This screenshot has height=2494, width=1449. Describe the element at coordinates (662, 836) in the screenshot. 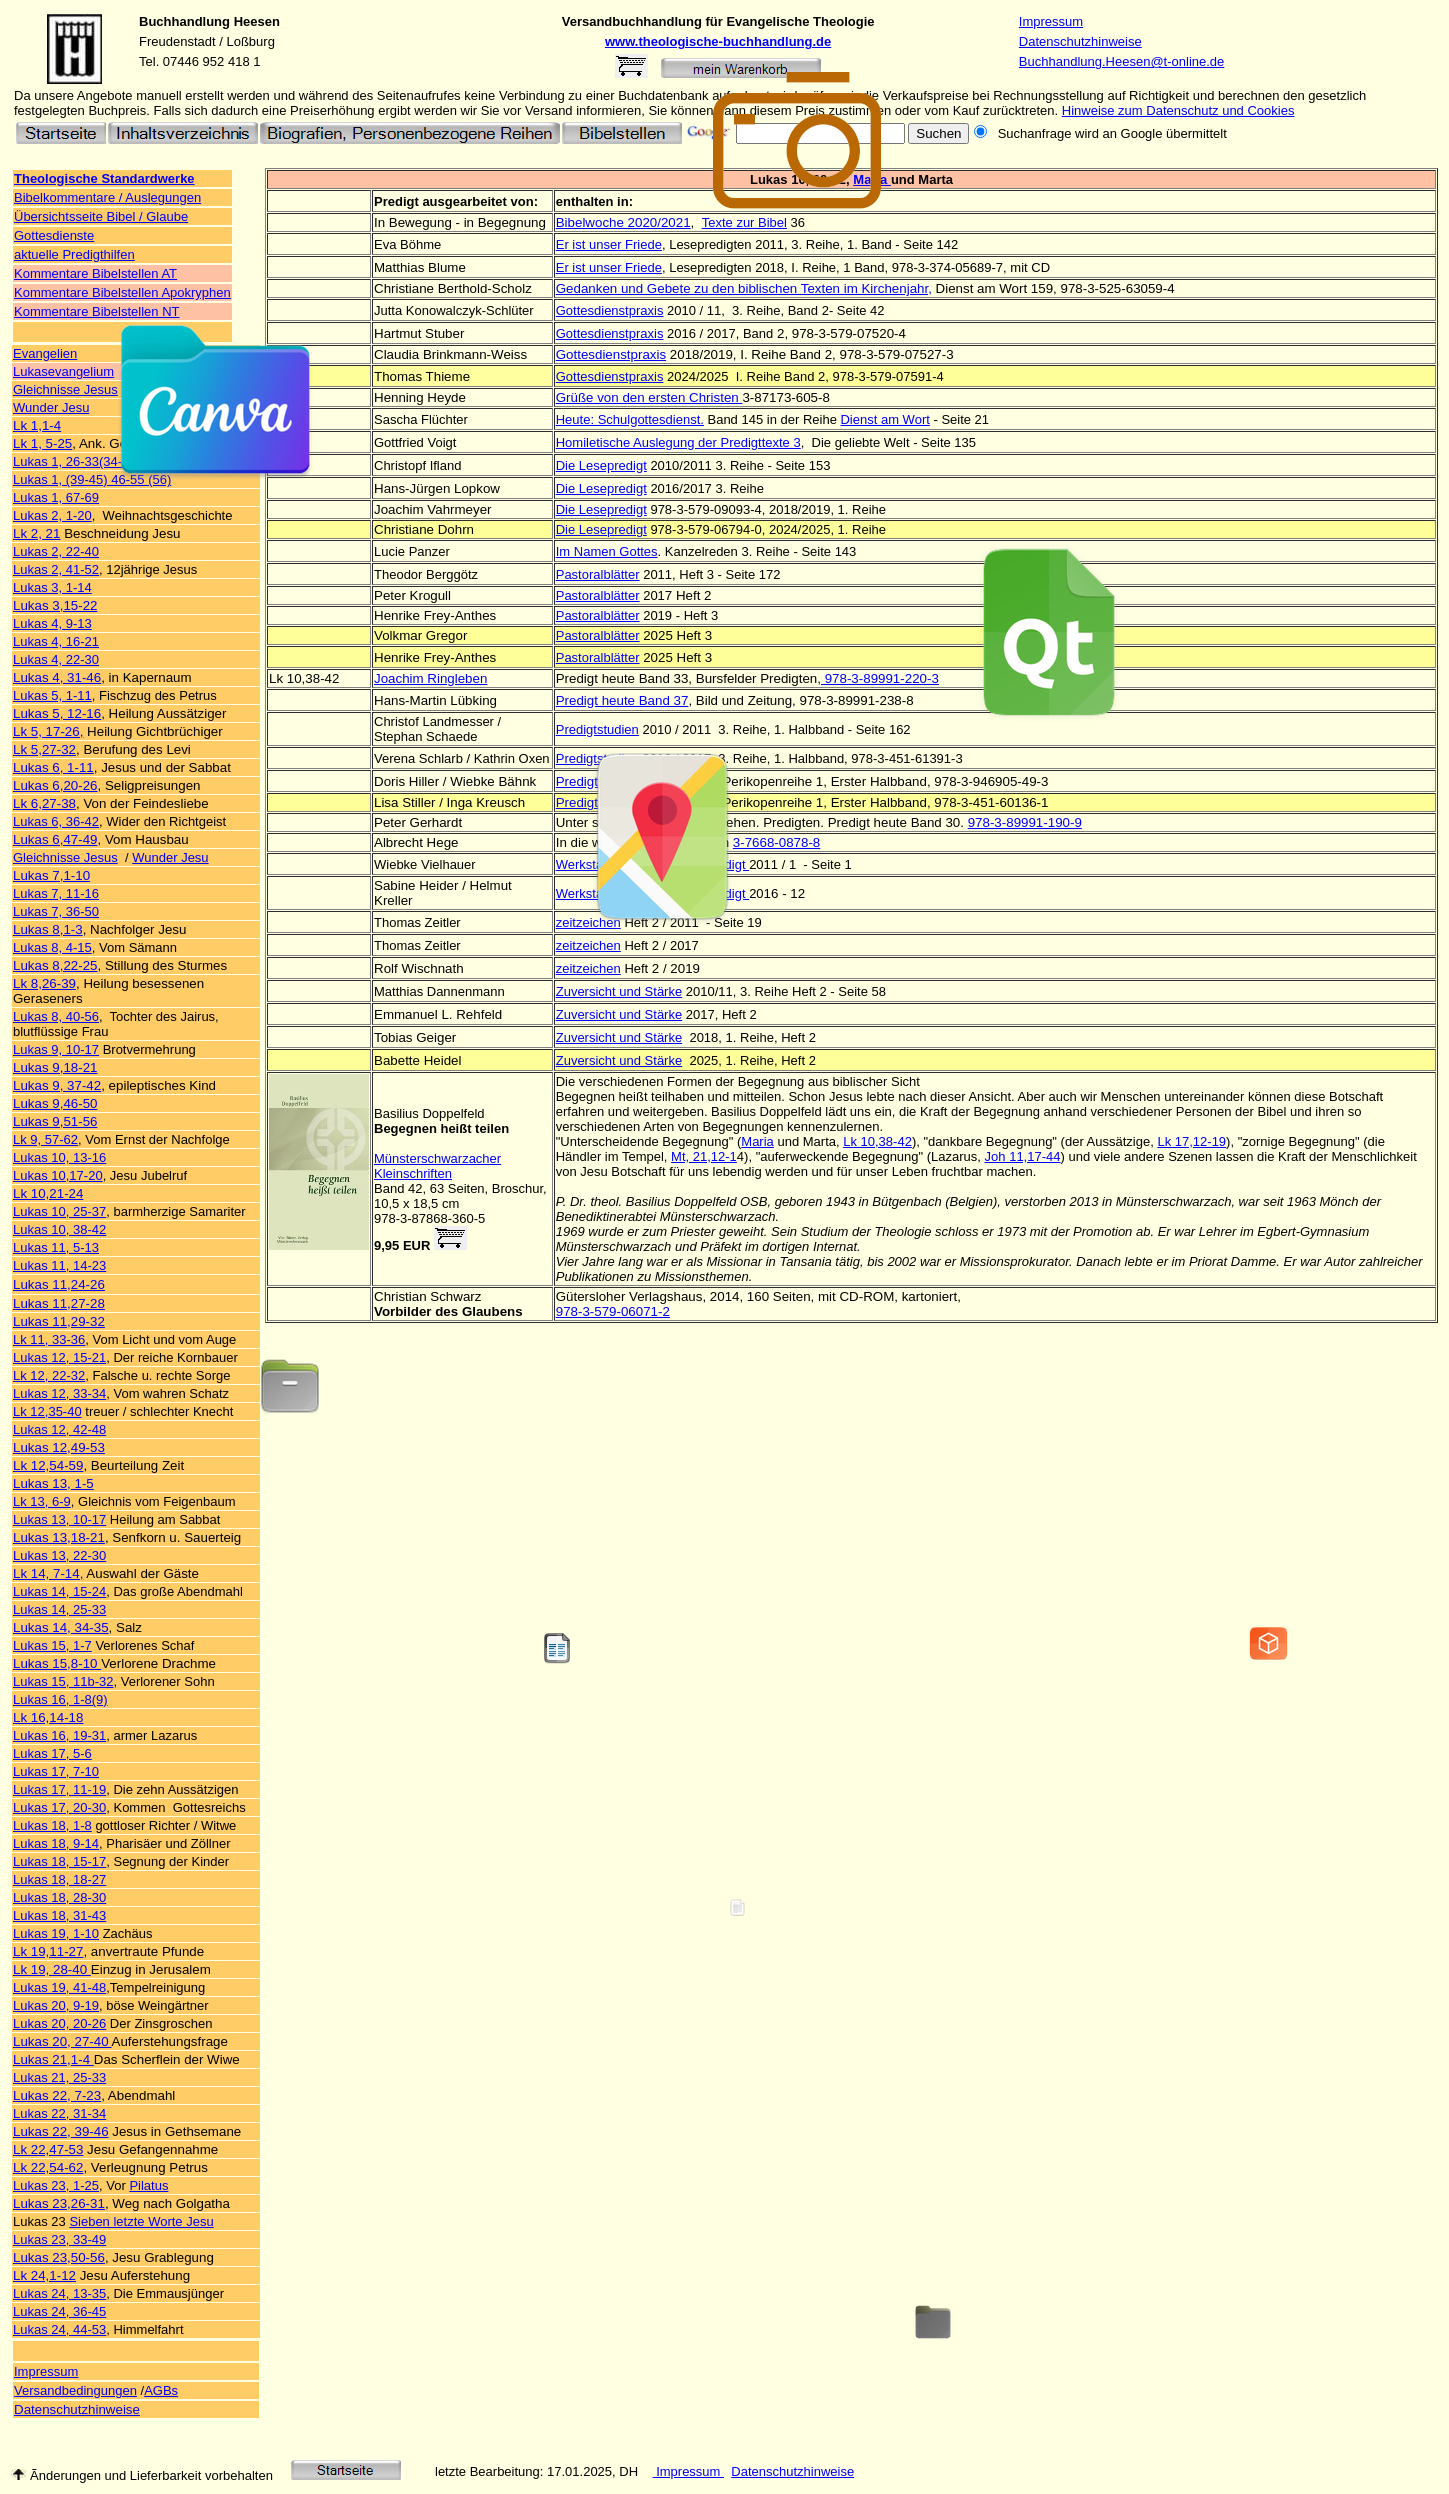

I see `a geo+json geographic data file` at that location.